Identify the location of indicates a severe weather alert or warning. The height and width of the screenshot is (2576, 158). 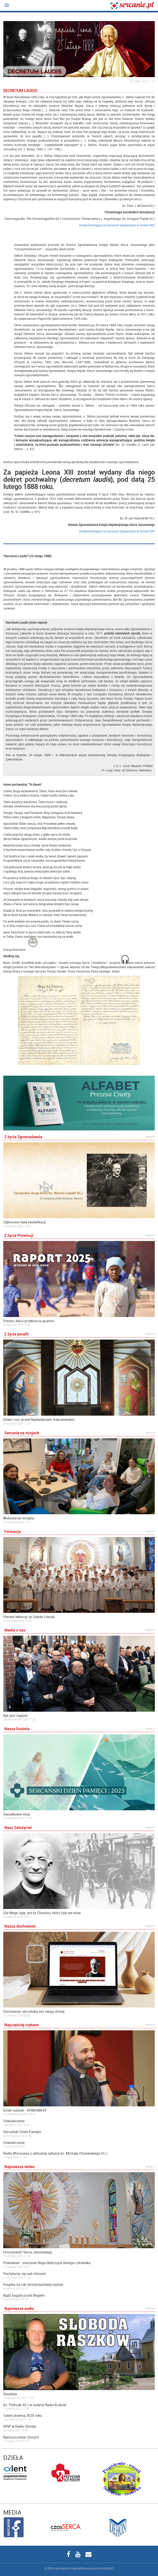
(105, 1739).